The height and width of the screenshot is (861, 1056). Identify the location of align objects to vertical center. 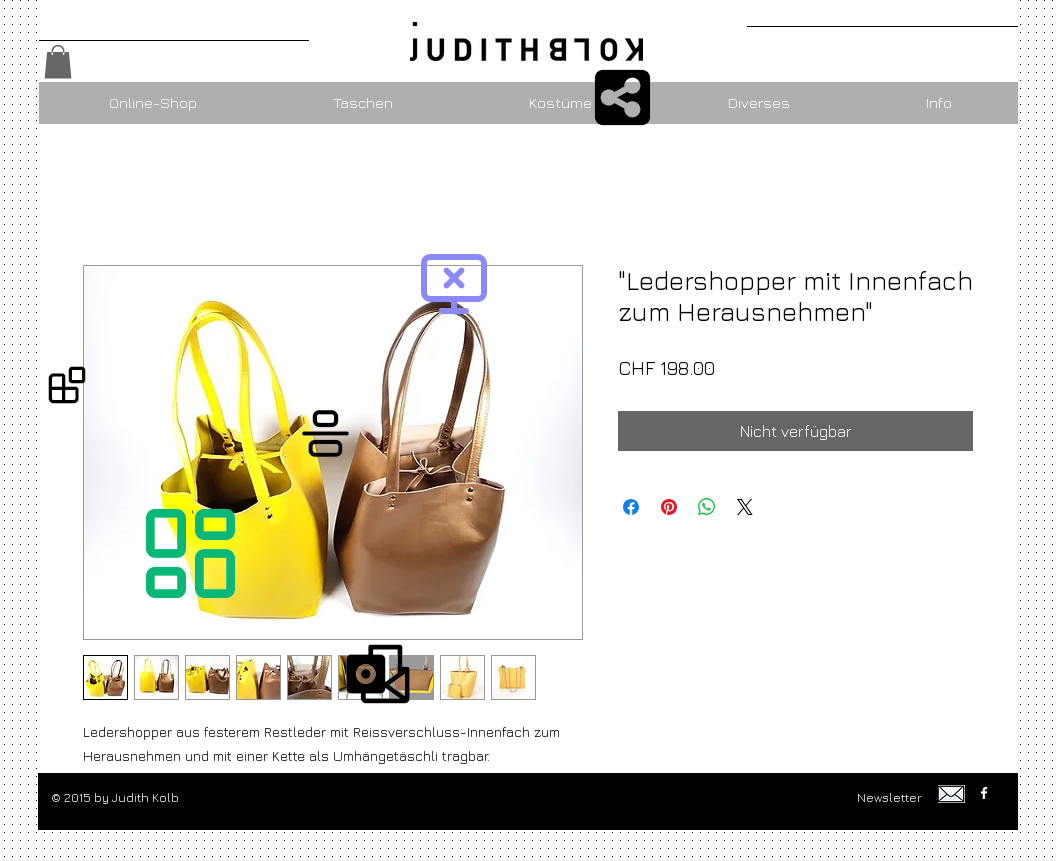
(325, 433).